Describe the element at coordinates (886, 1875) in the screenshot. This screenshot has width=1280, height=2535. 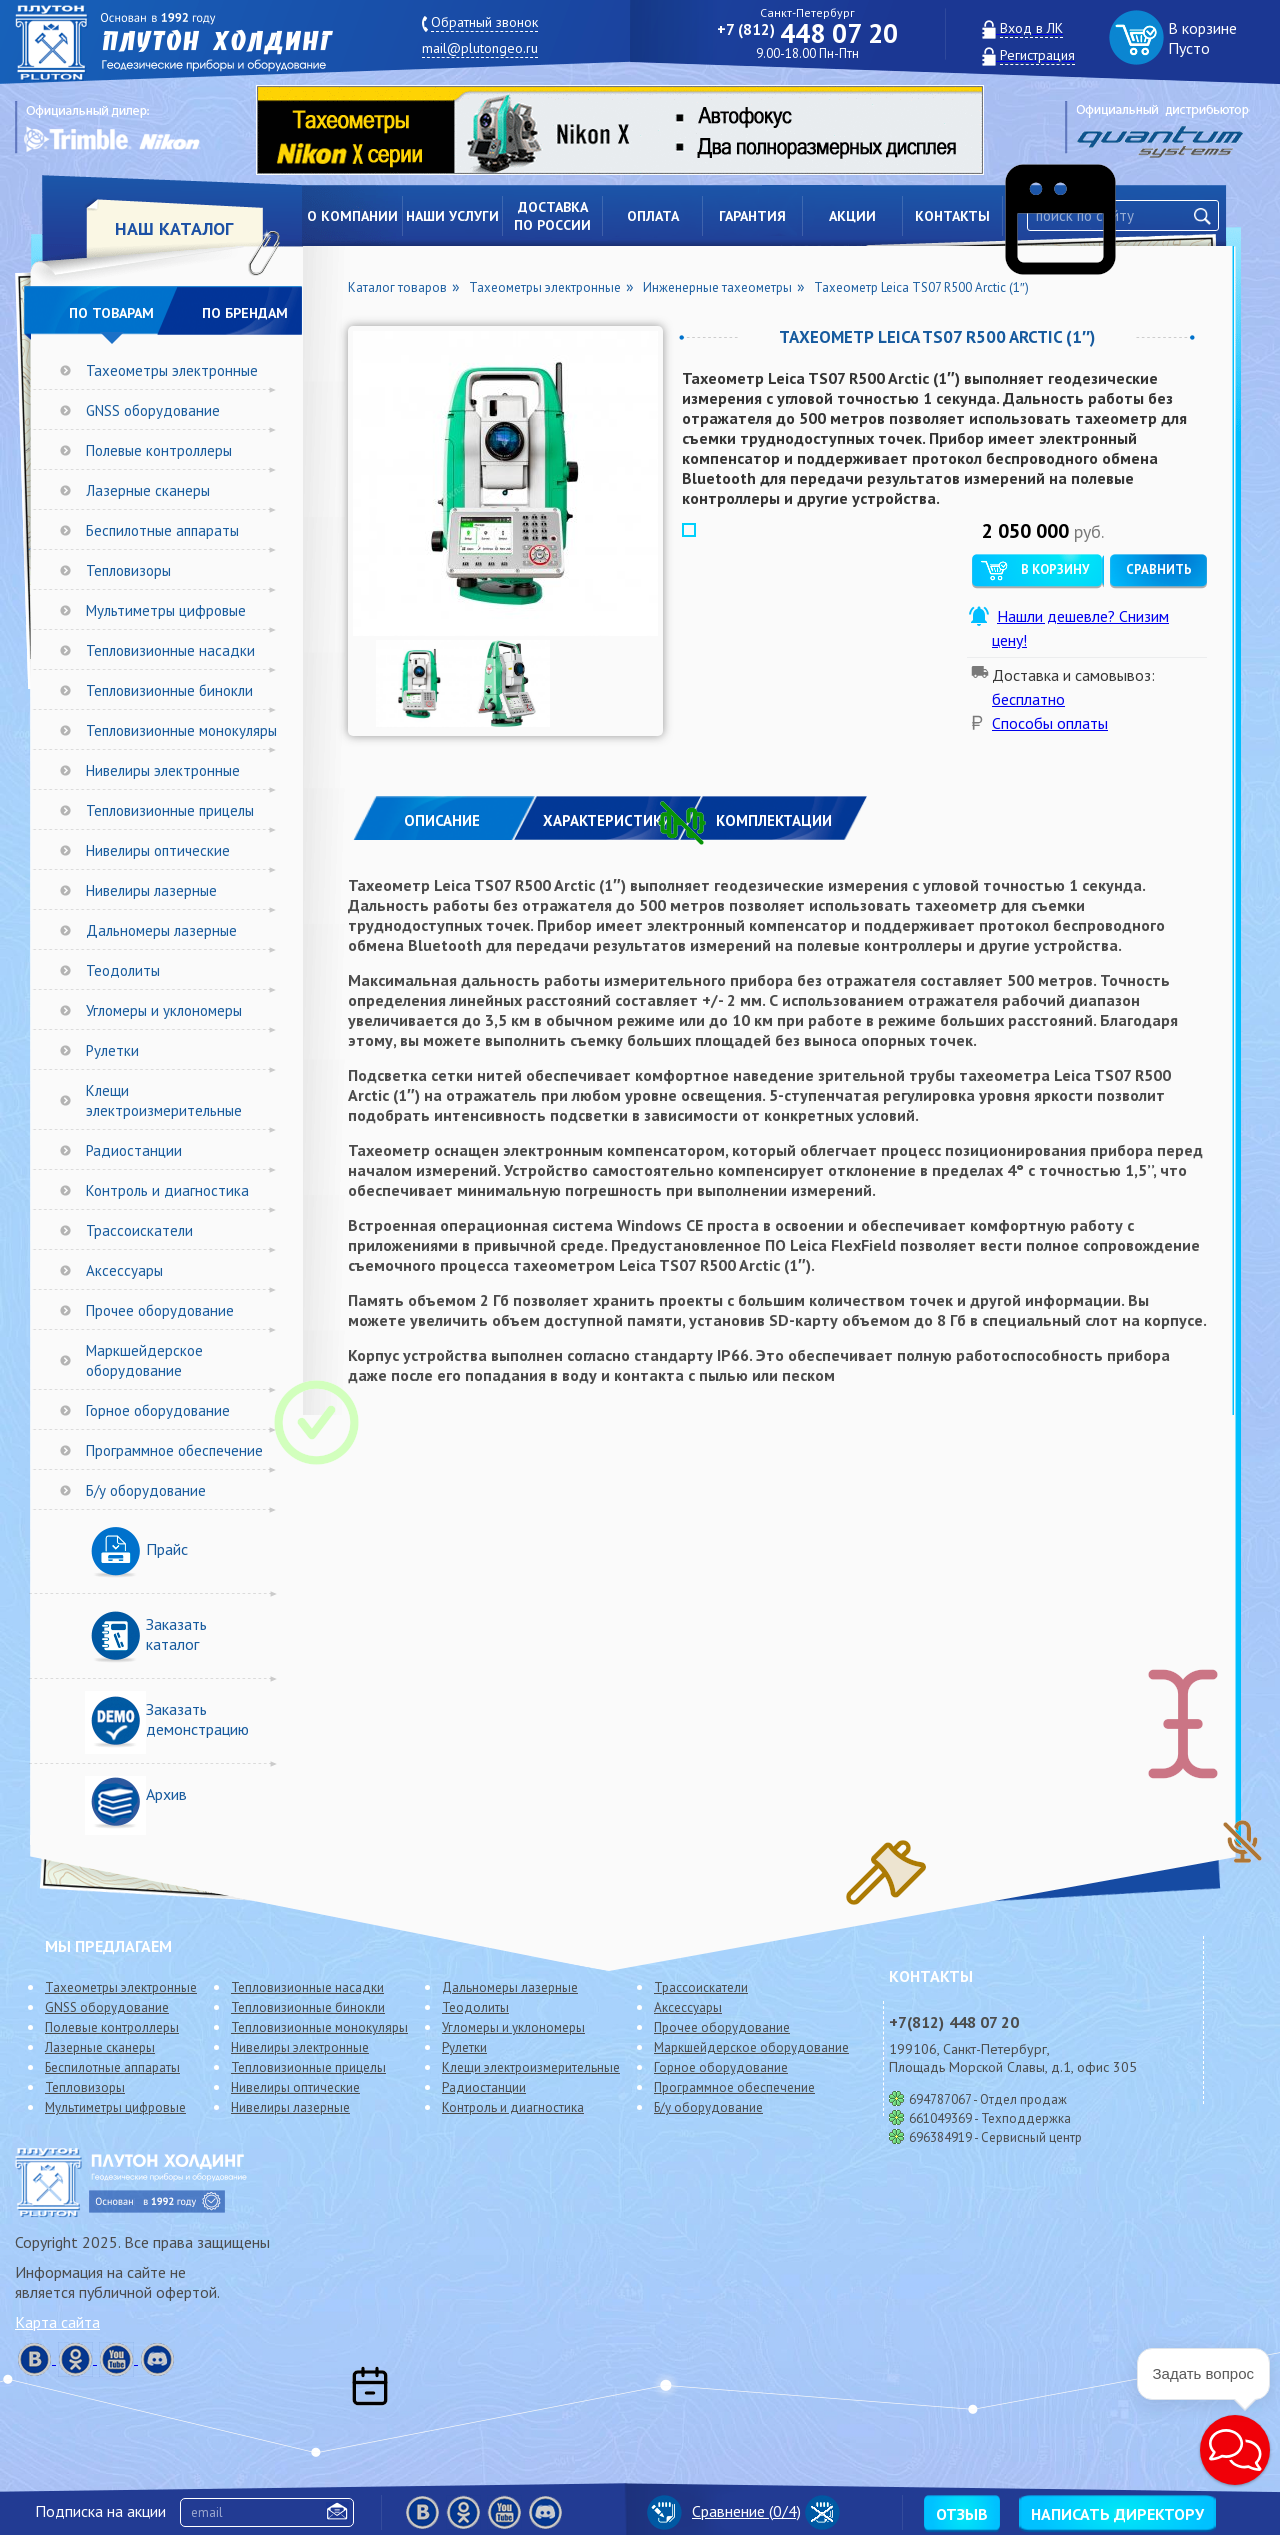
I see `access crafting or building tools` at that location.